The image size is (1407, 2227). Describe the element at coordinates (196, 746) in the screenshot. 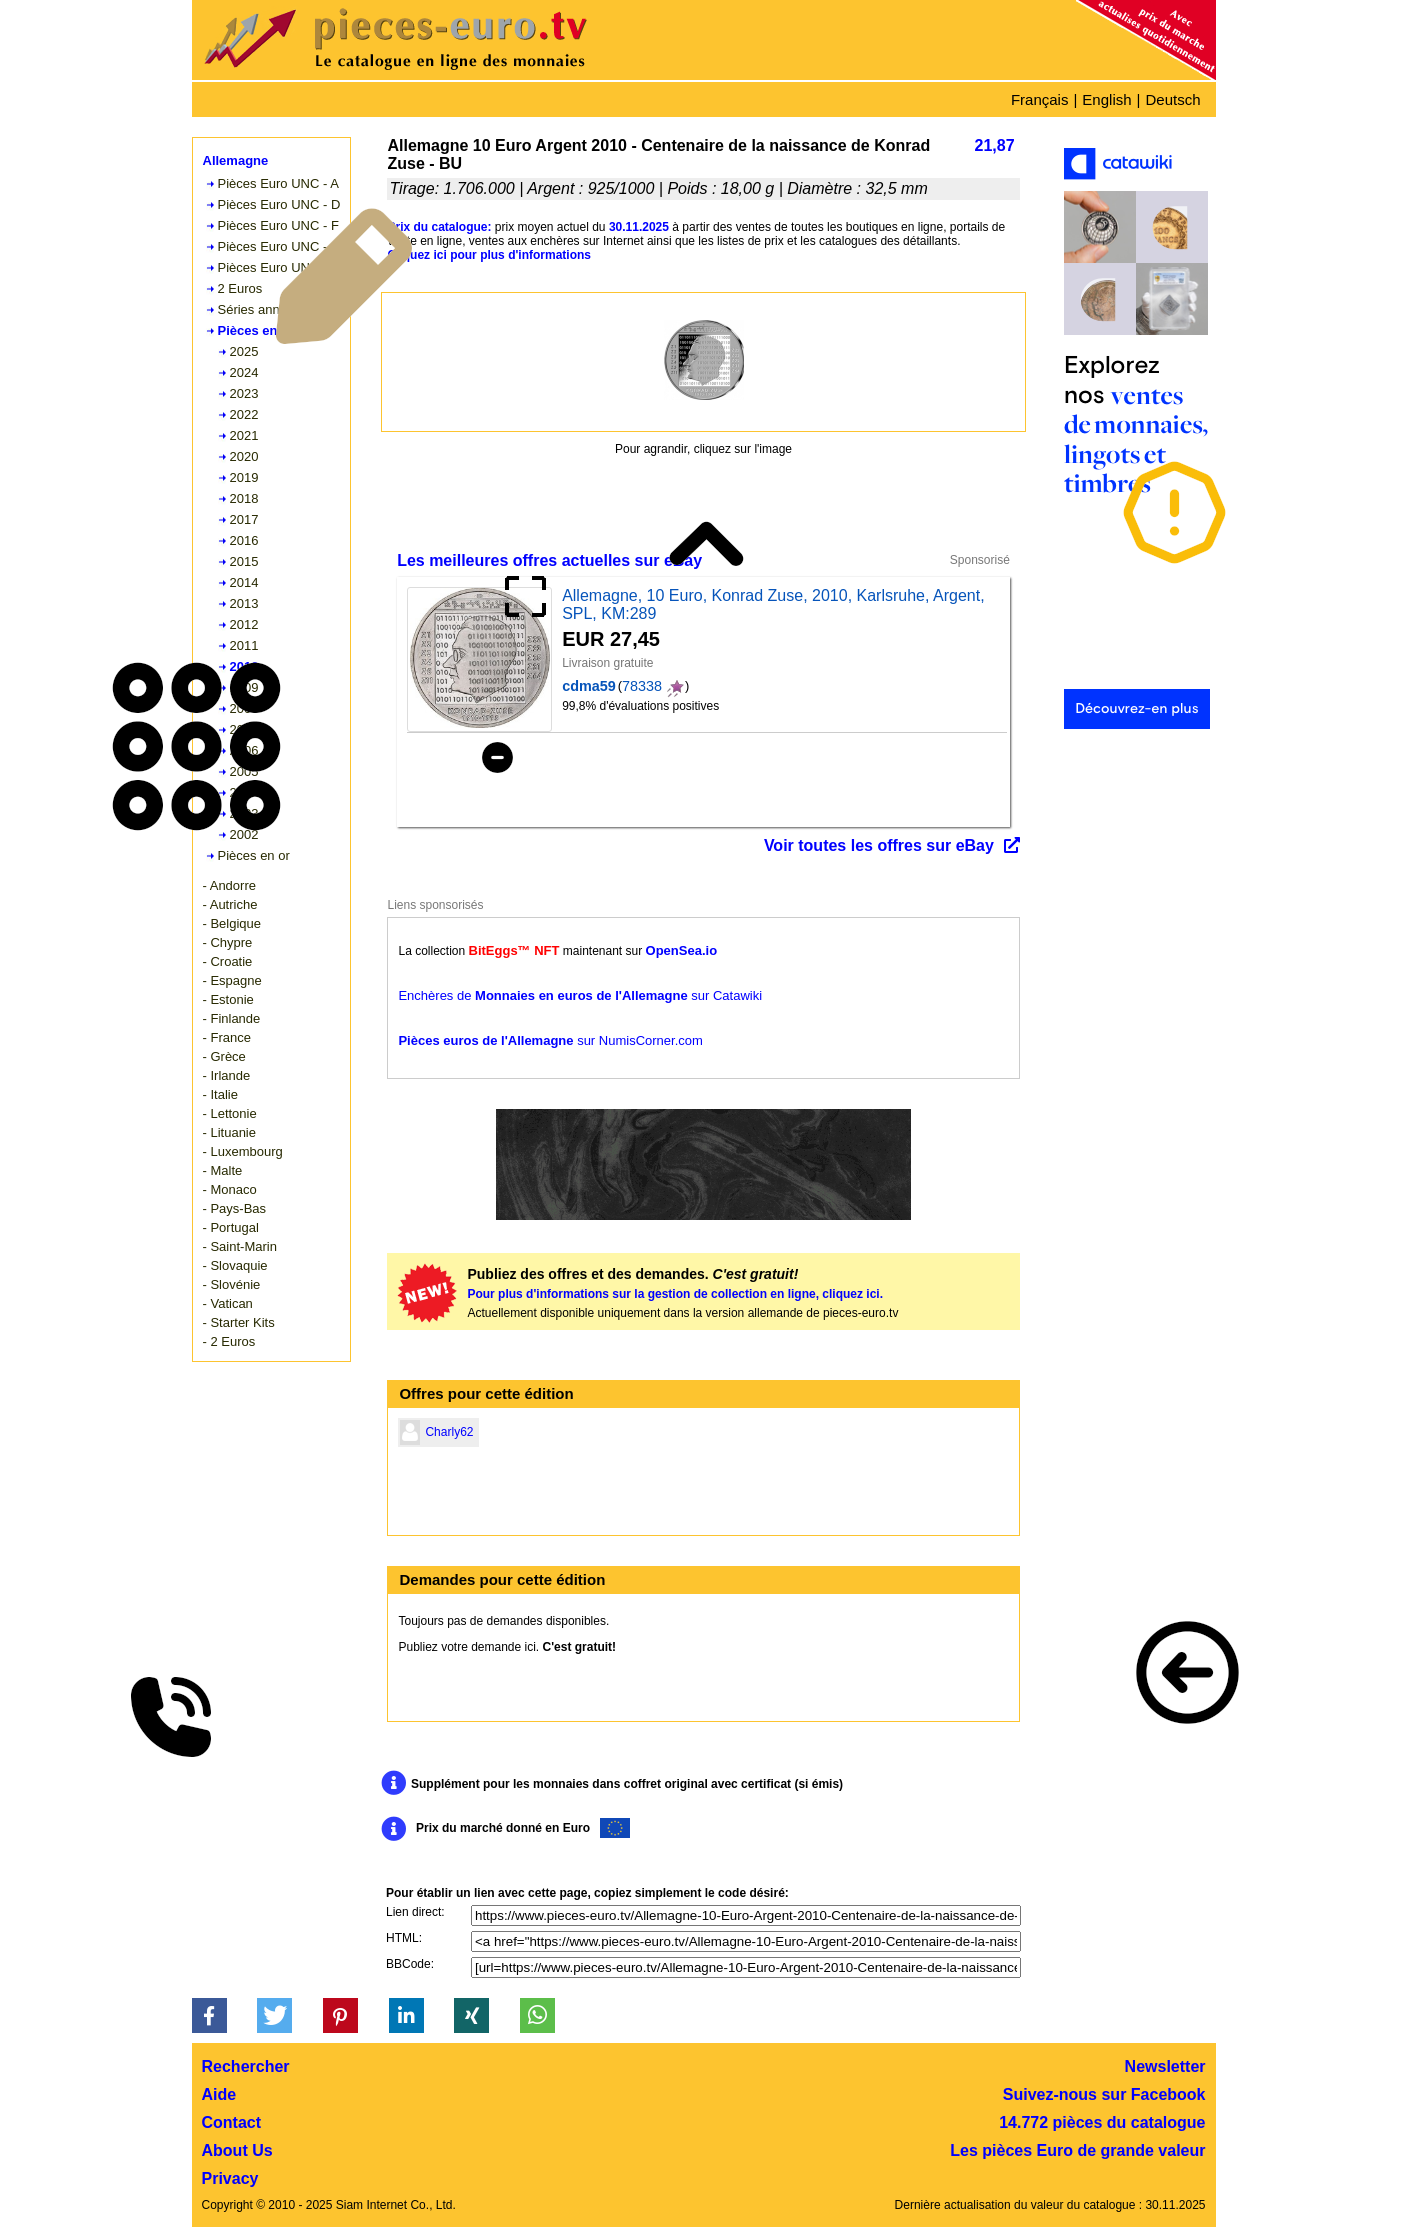

I see `open the dial pad` at that location.